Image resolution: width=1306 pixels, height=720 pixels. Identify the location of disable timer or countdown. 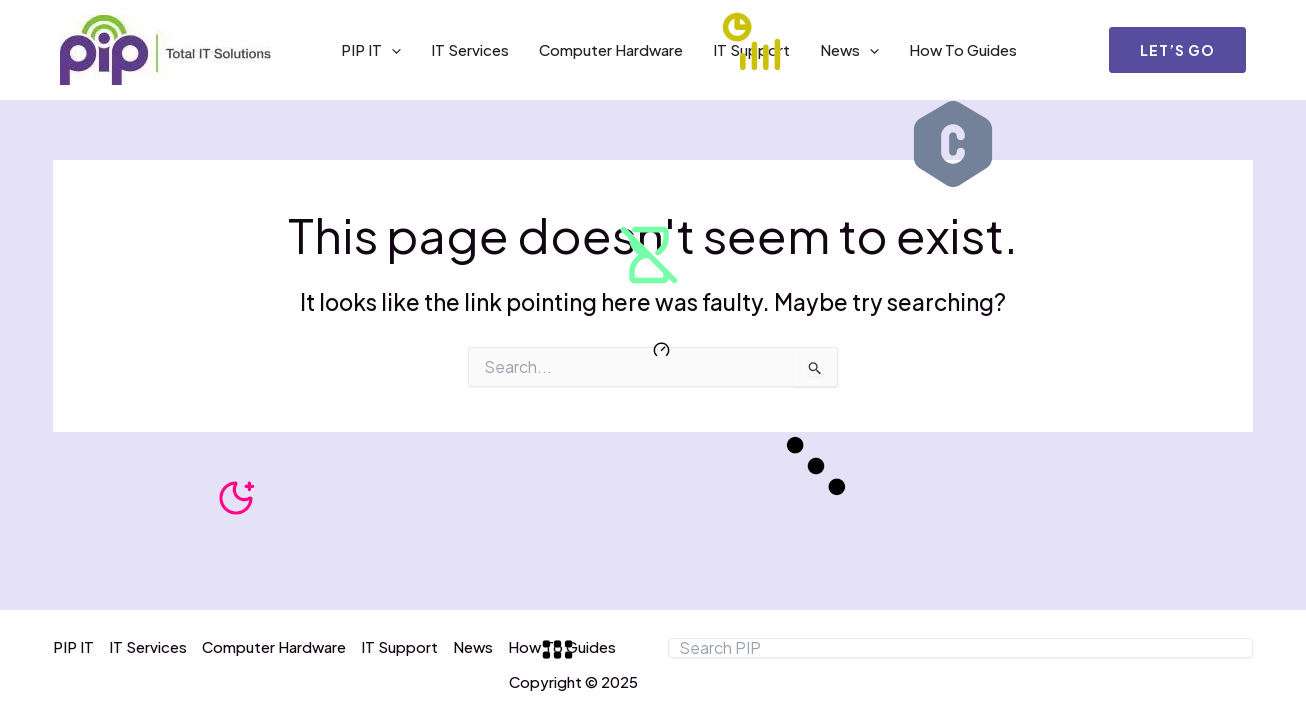
(649, 255).